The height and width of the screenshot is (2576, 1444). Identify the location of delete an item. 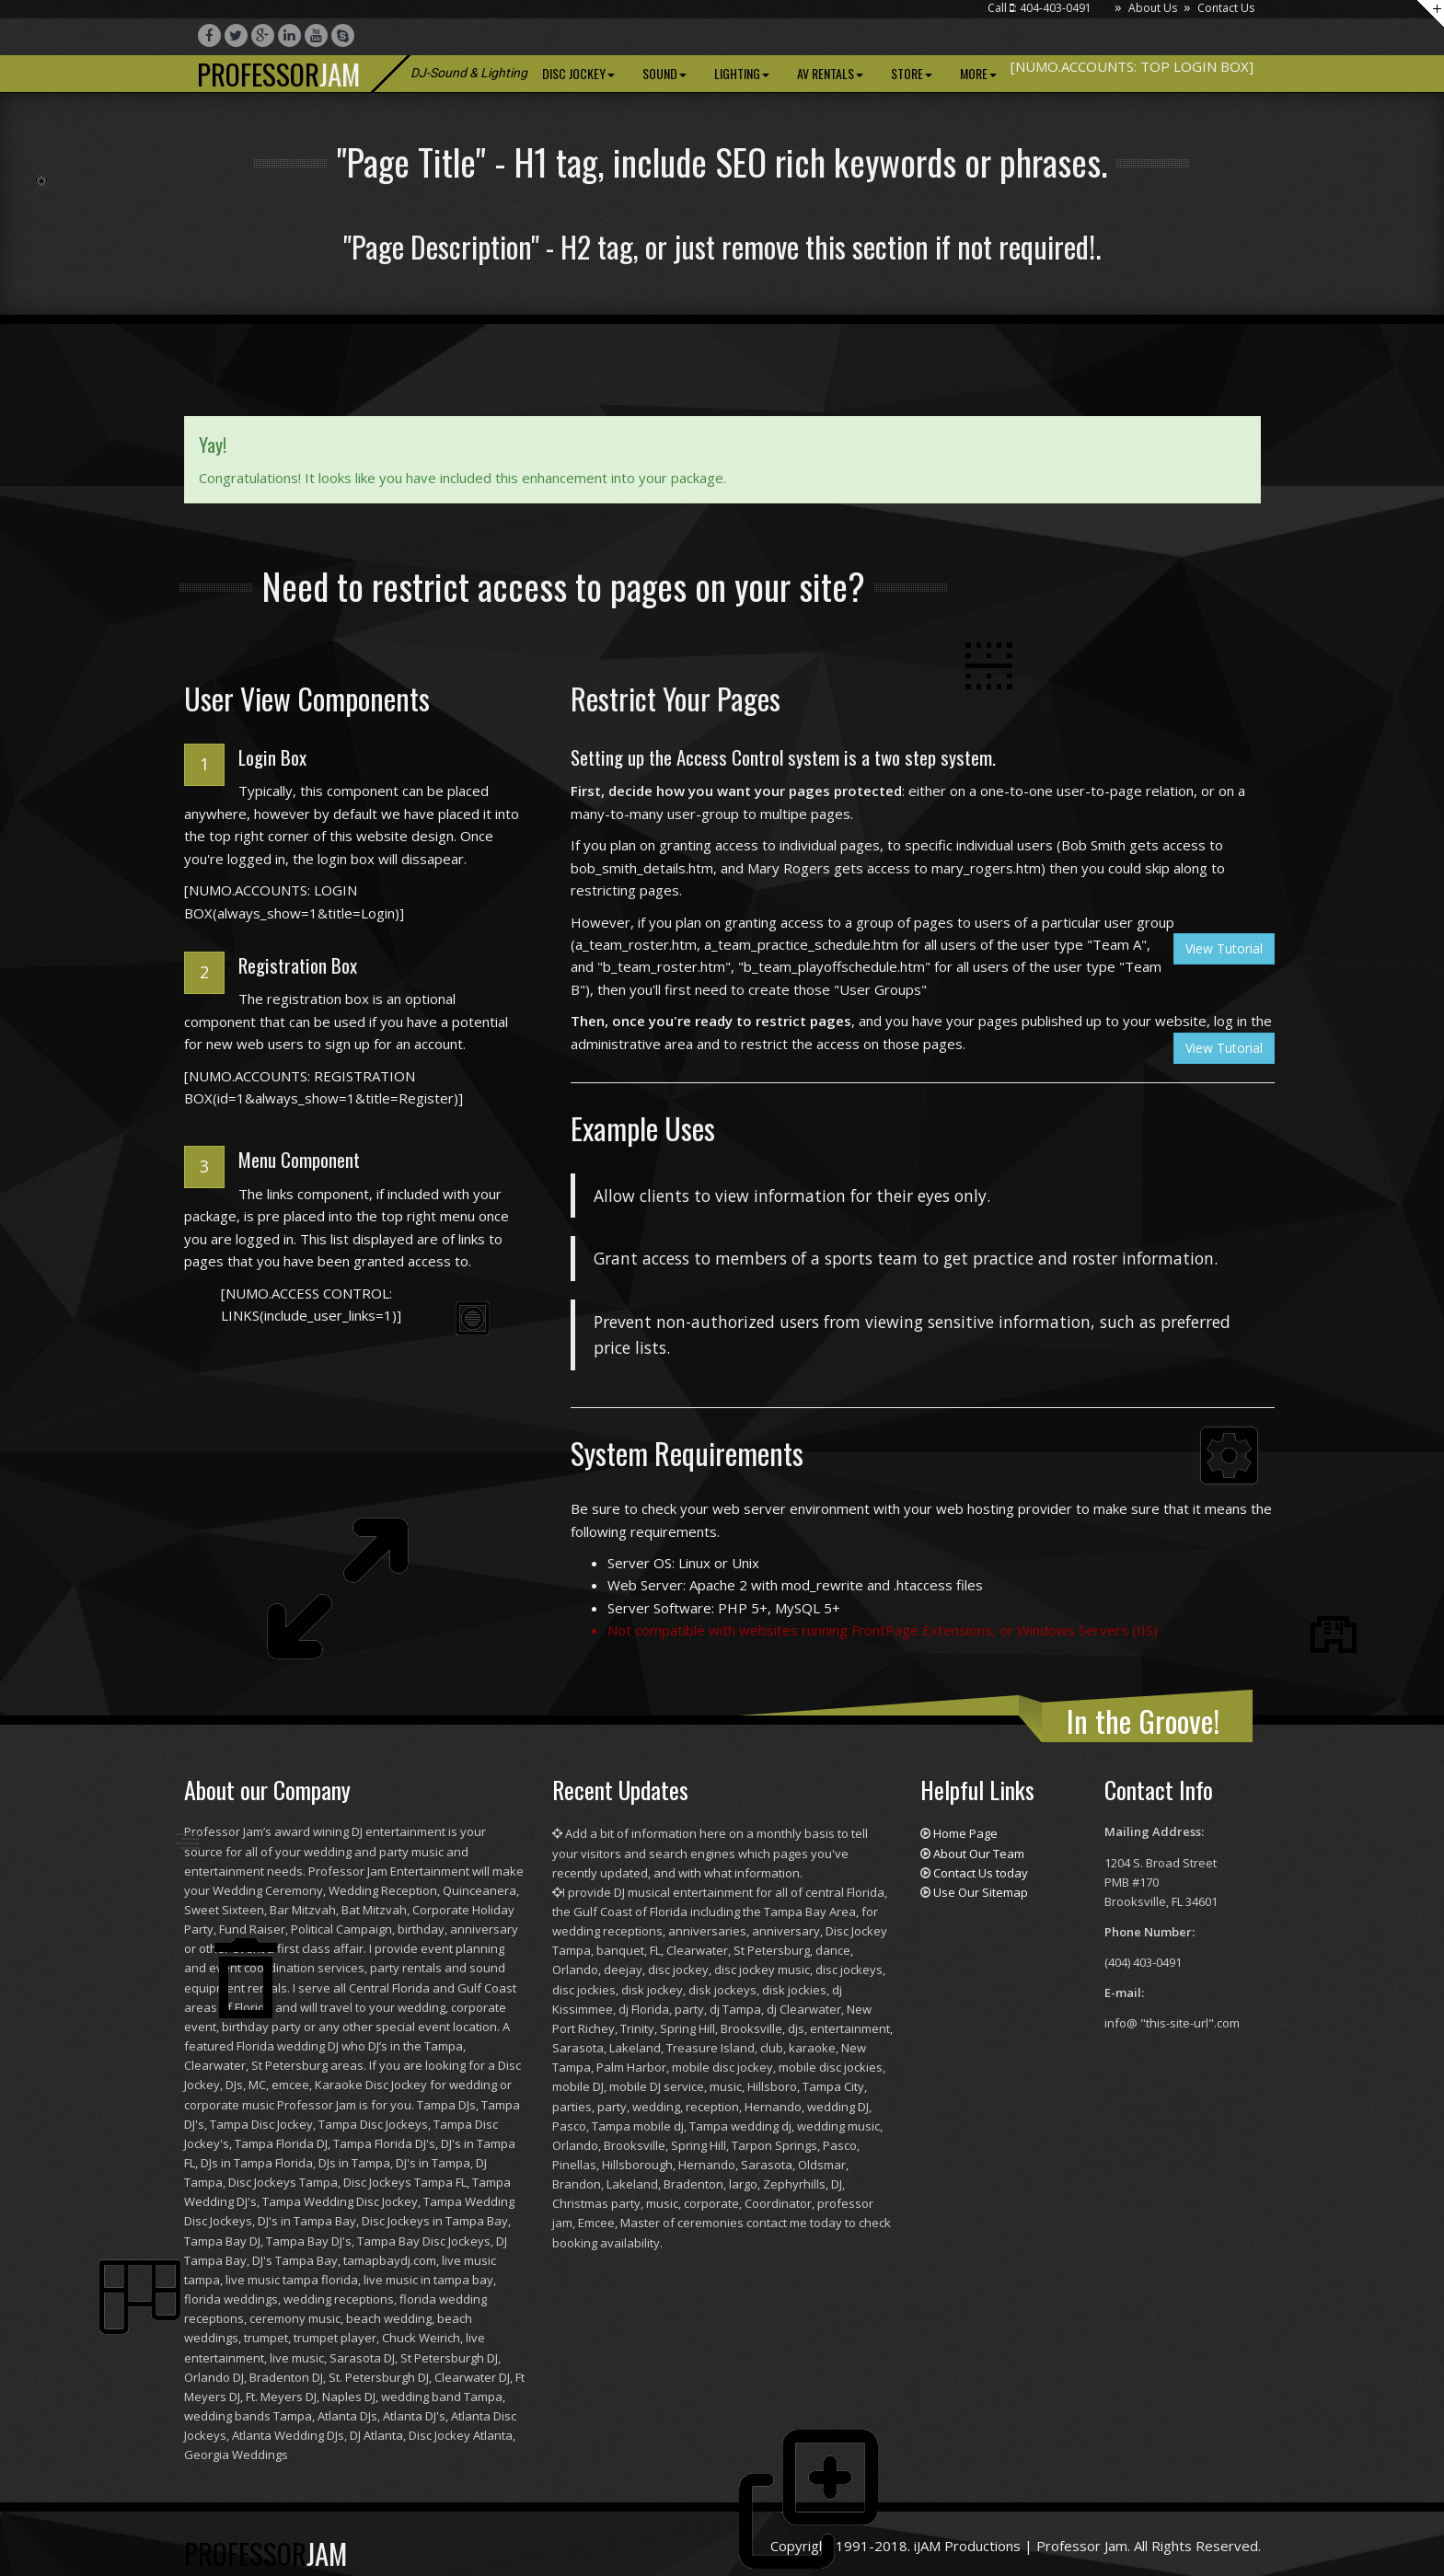
(246, 1979).